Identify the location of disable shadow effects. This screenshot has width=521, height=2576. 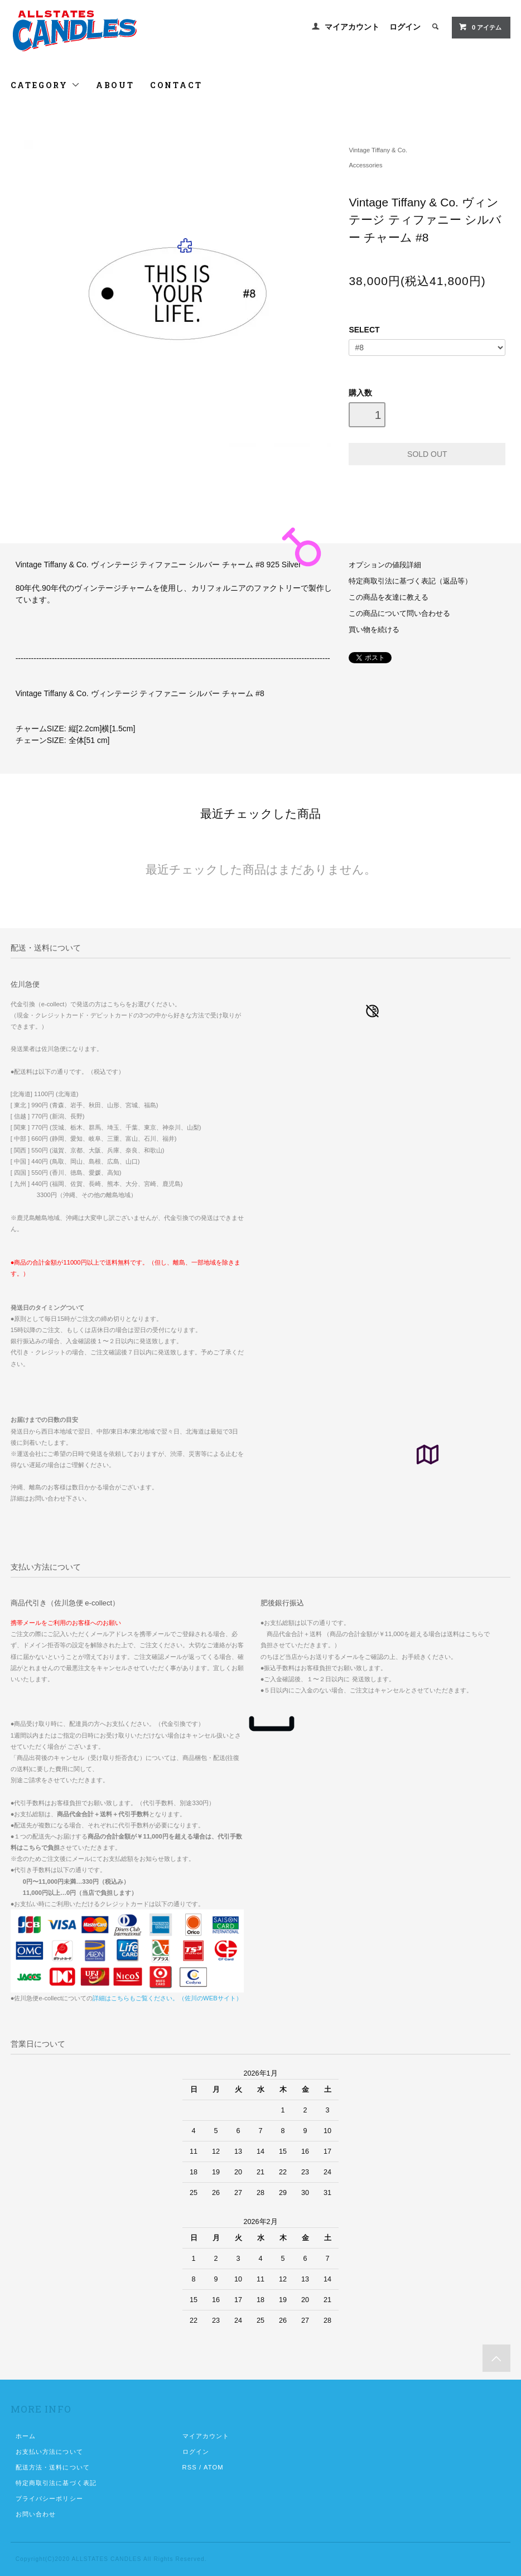
(372, 1011).